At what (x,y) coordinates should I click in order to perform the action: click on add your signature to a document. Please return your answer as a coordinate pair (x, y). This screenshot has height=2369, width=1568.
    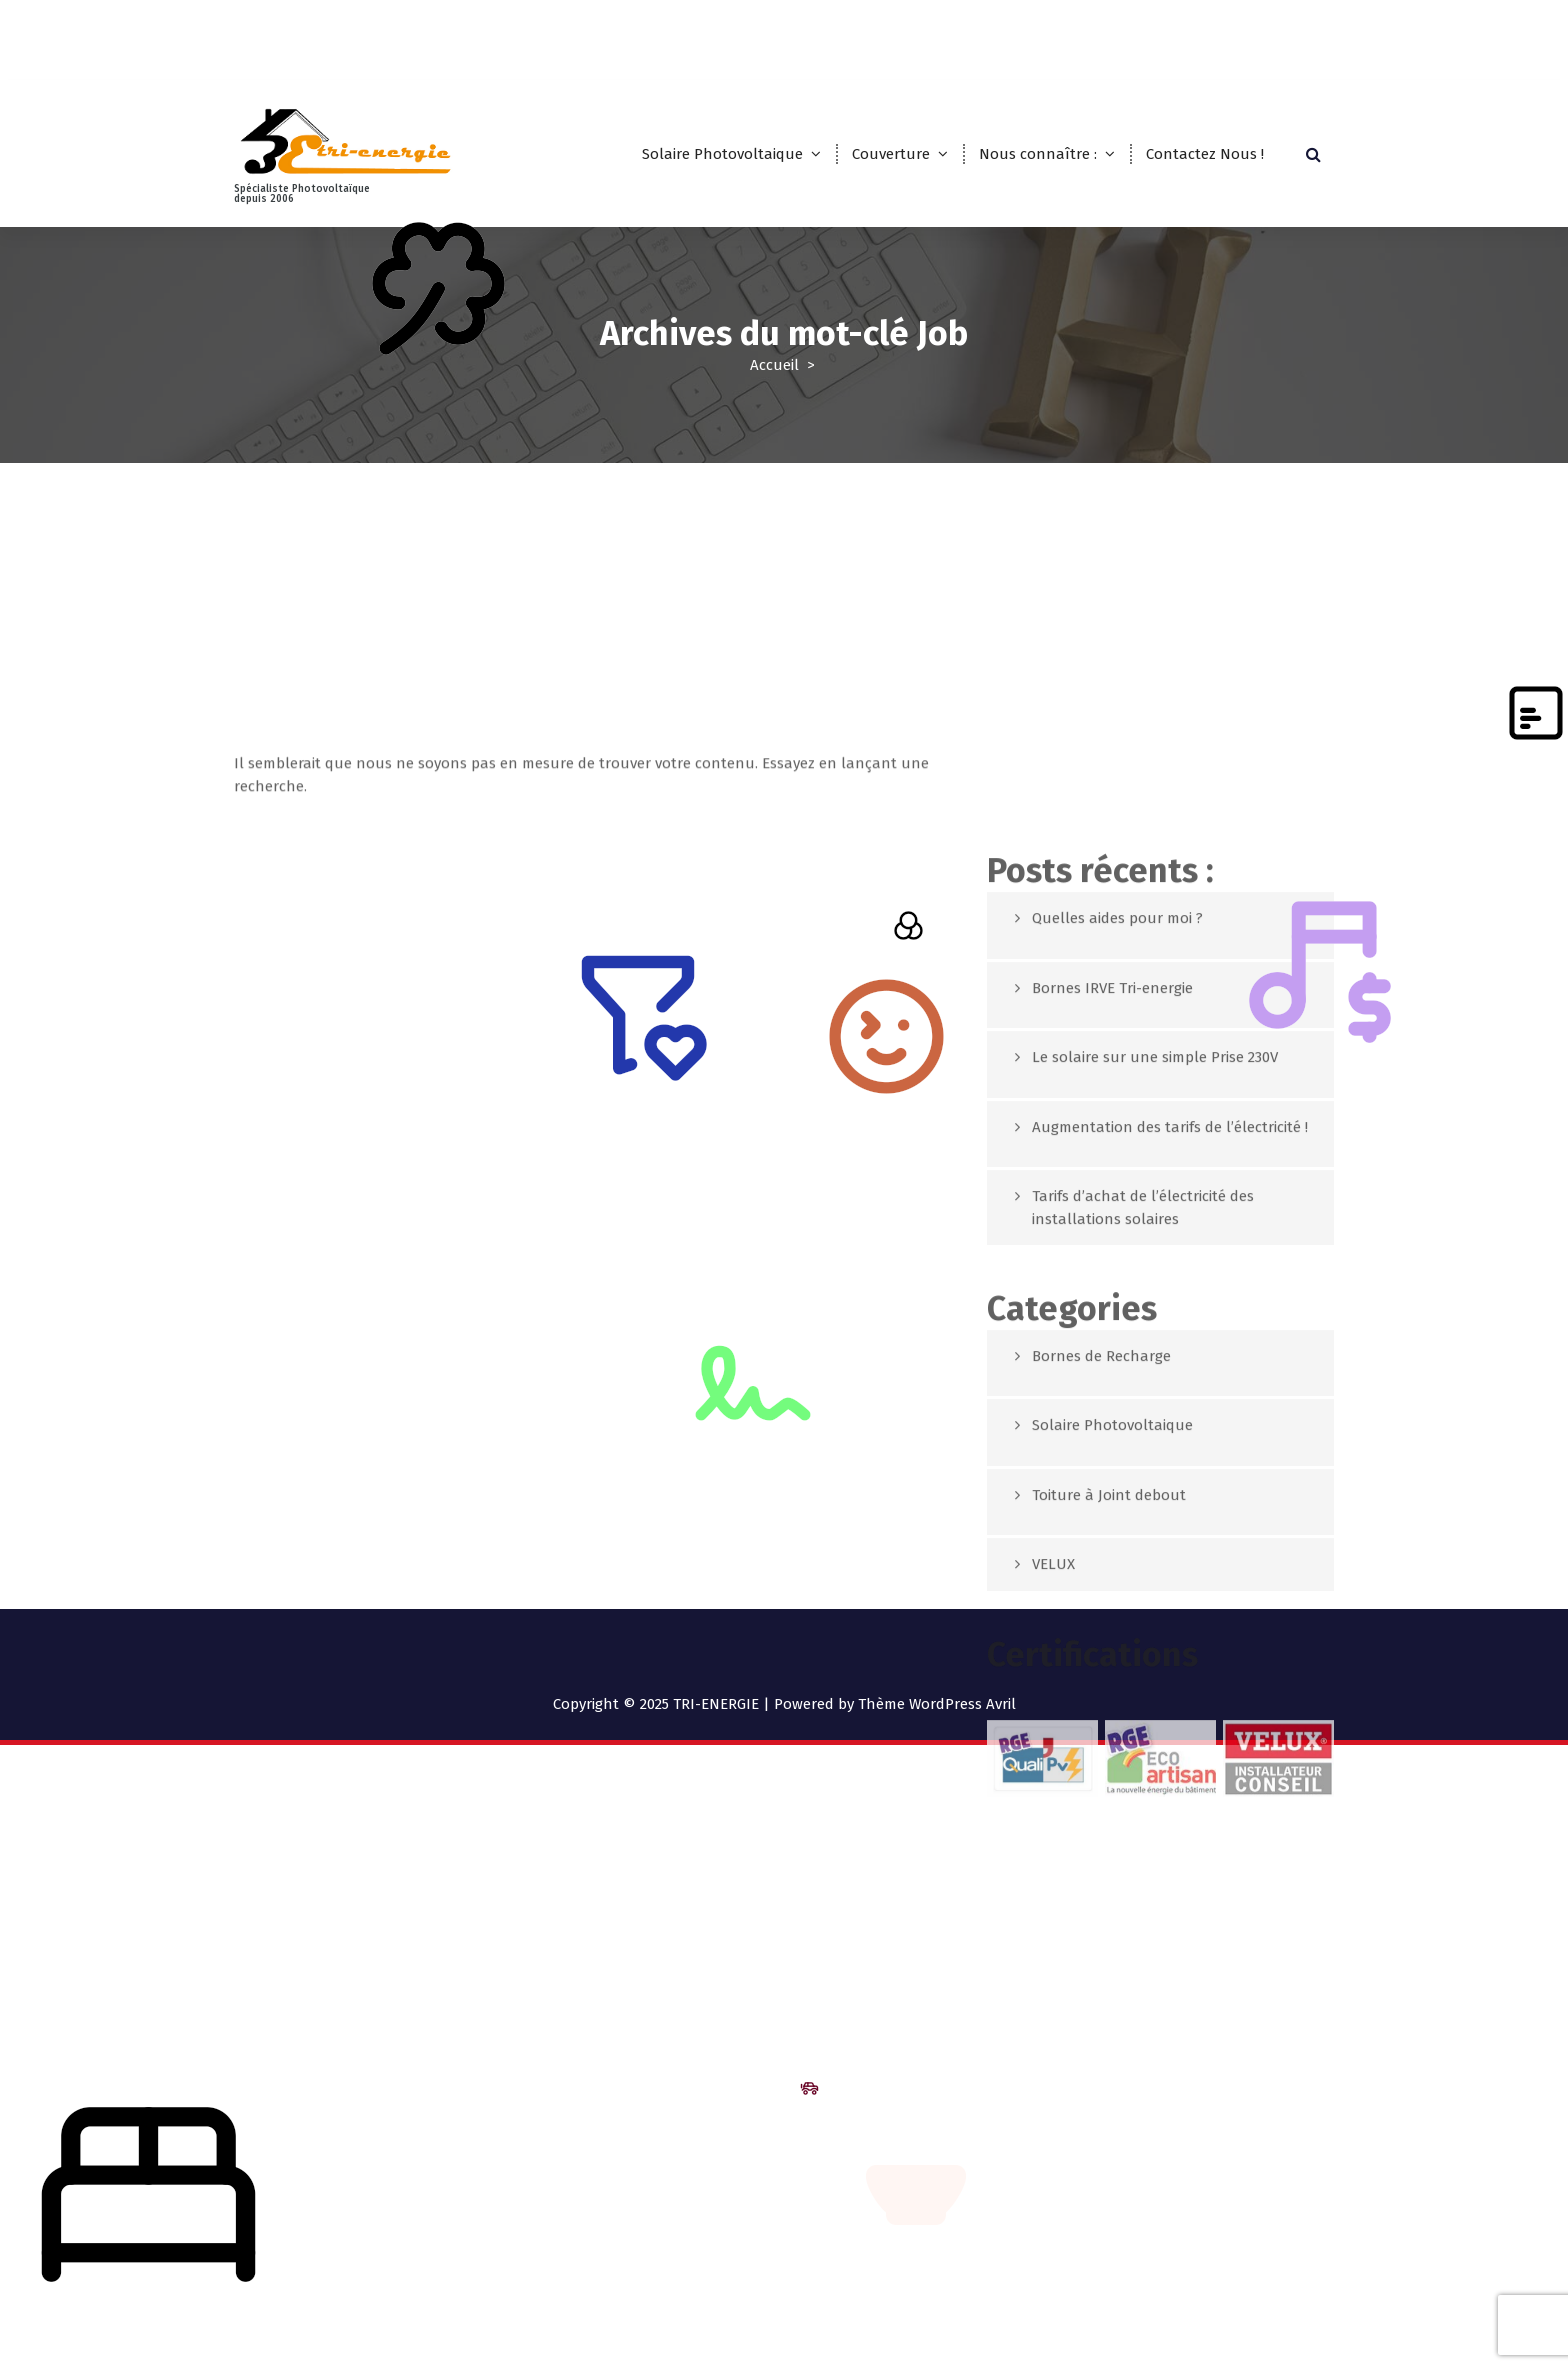
    Looking at the image, I should click on (753, 1386).